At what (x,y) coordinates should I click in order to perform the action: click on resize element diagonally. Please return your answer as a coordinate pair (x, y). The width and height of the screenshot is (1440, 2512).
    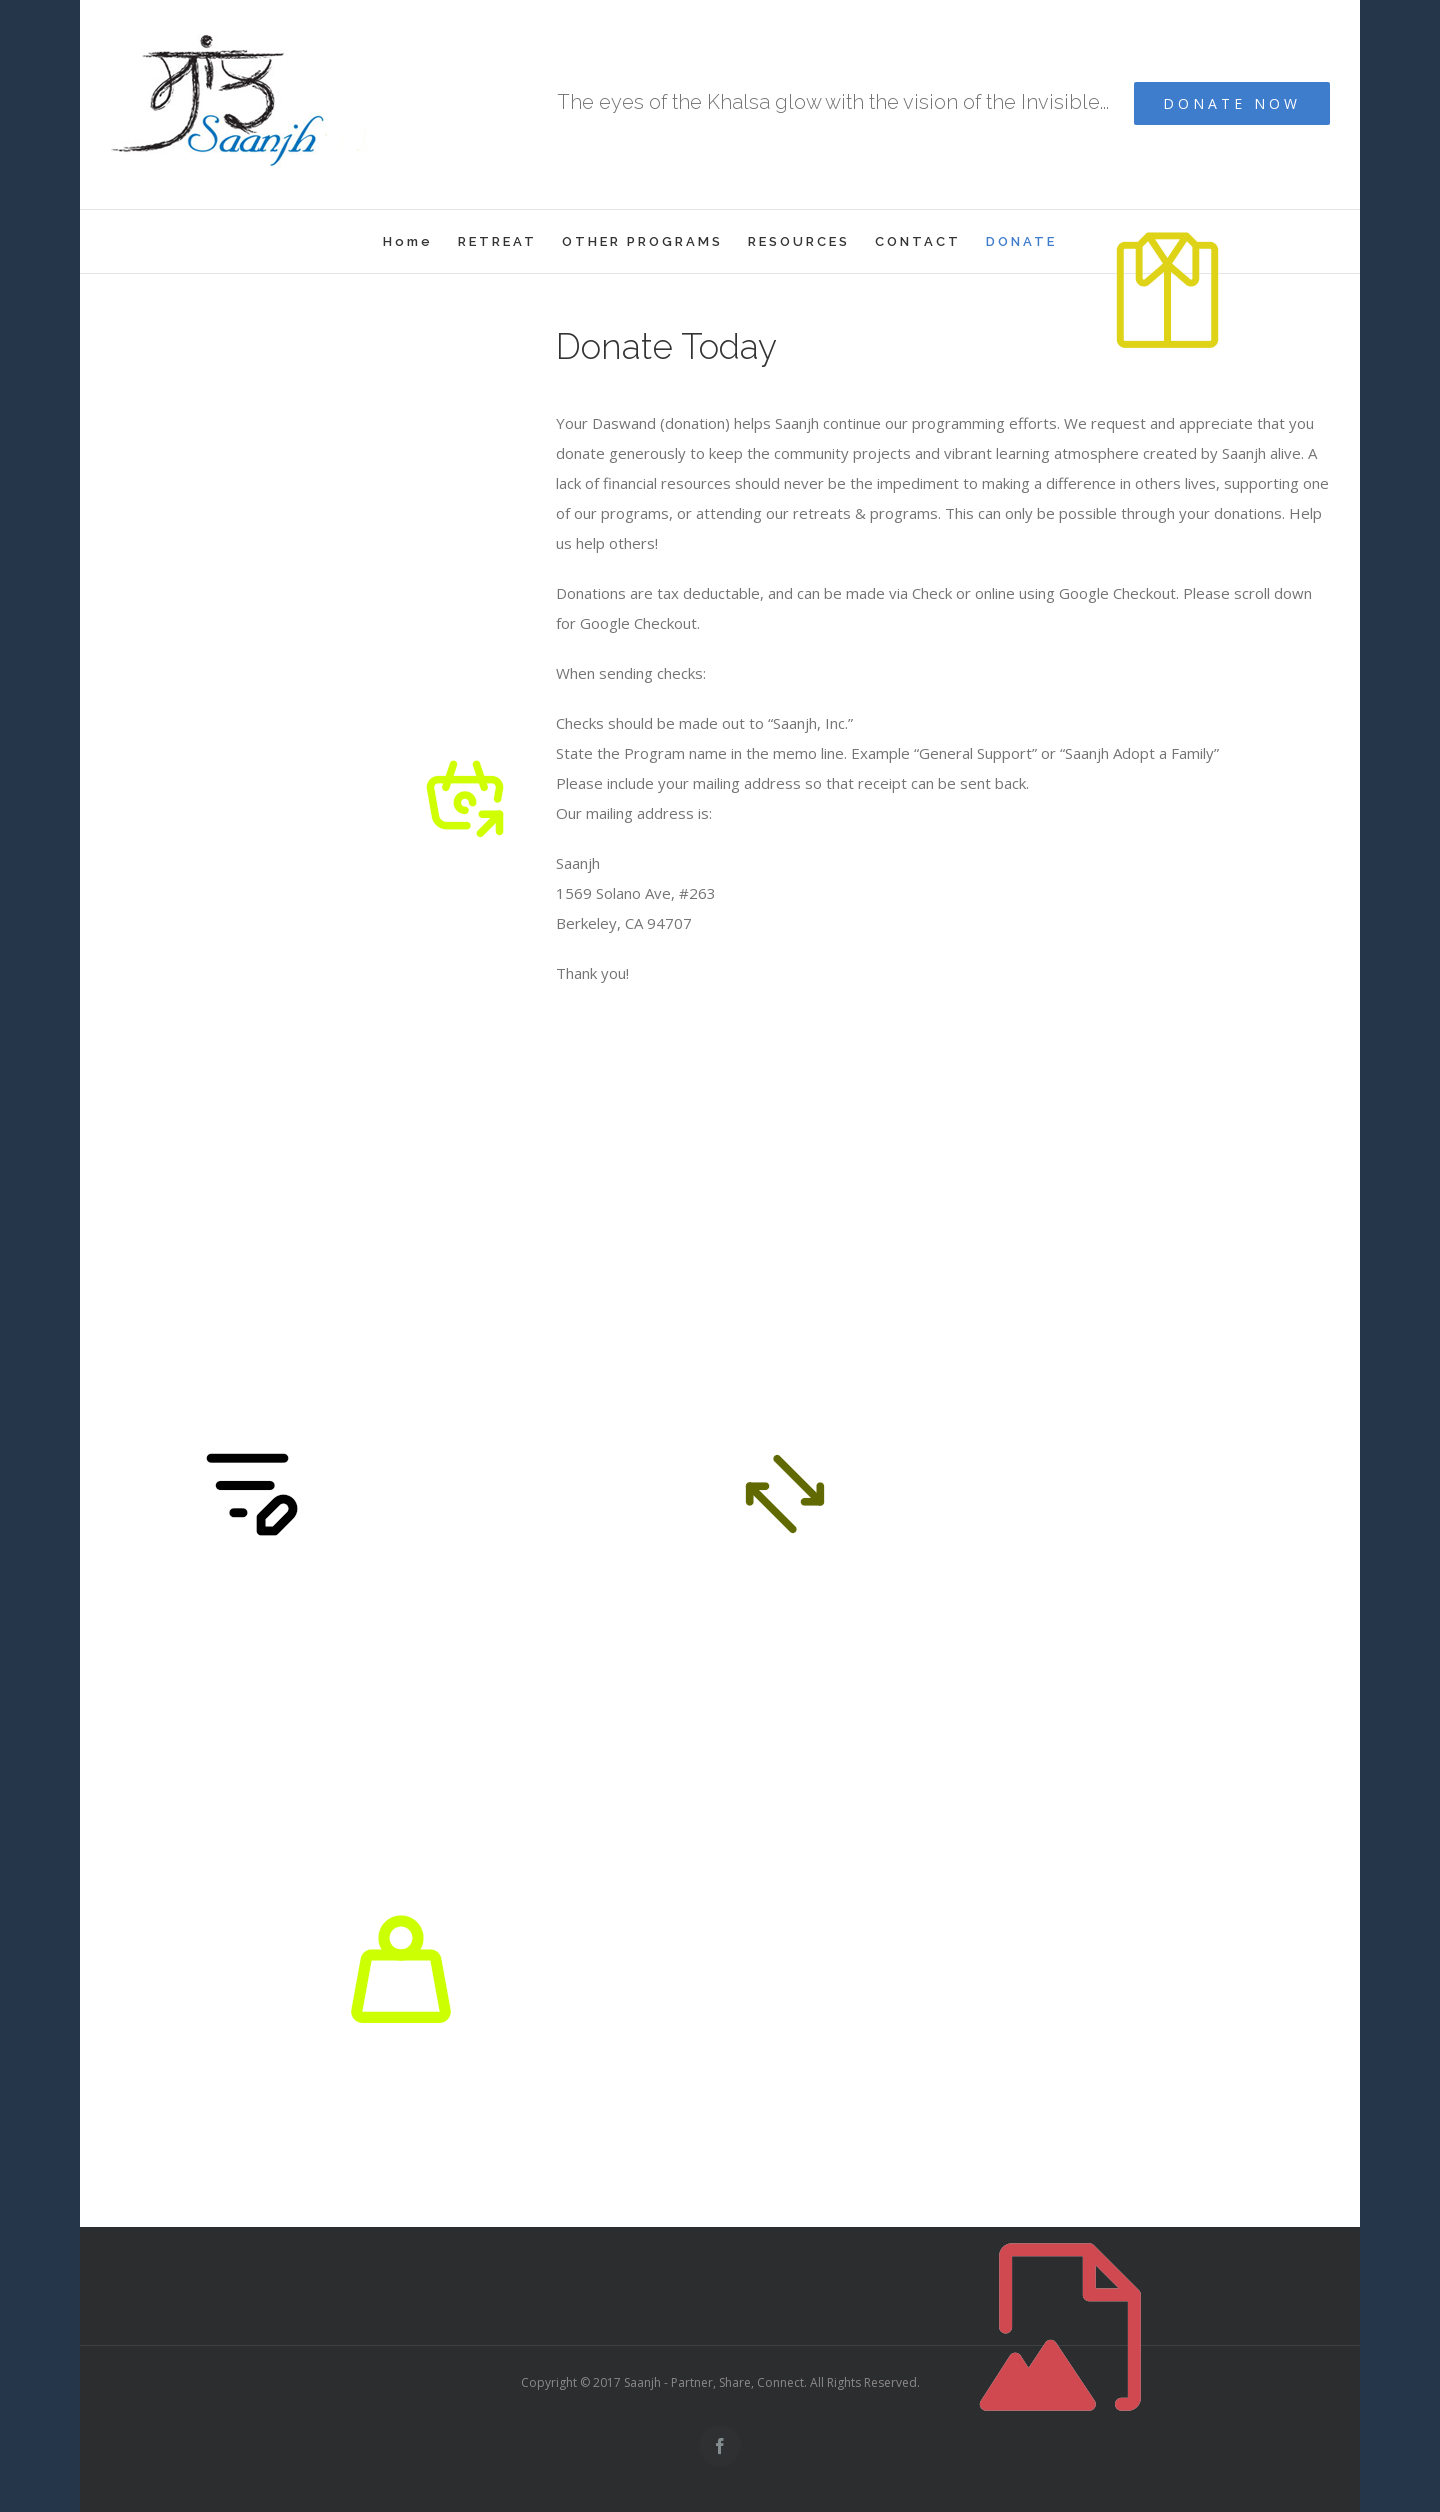
    Looking at the image, I should click on (785, 1494).